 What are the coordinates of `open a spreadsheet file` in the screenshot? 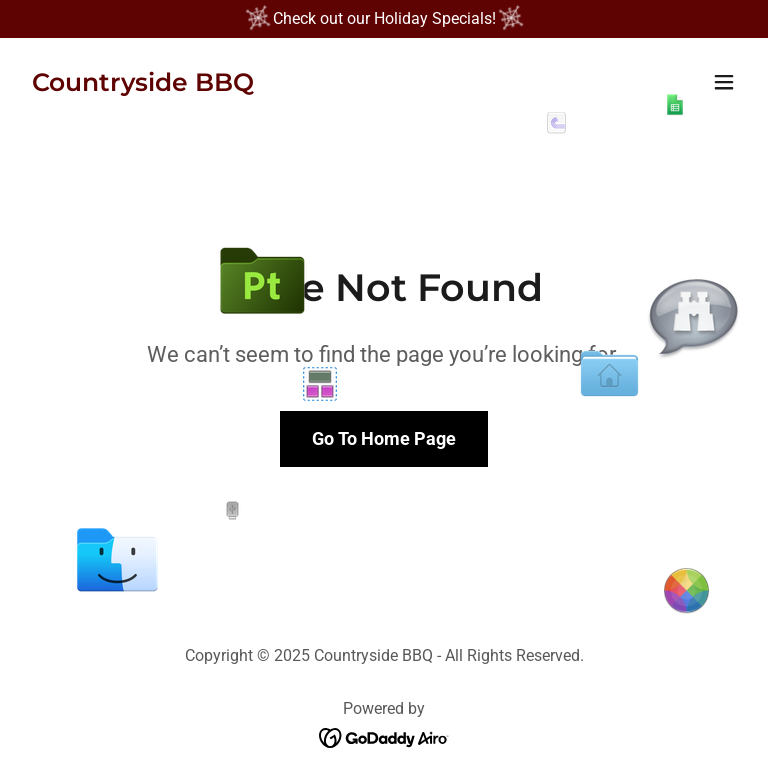 It's located at (675, 105).